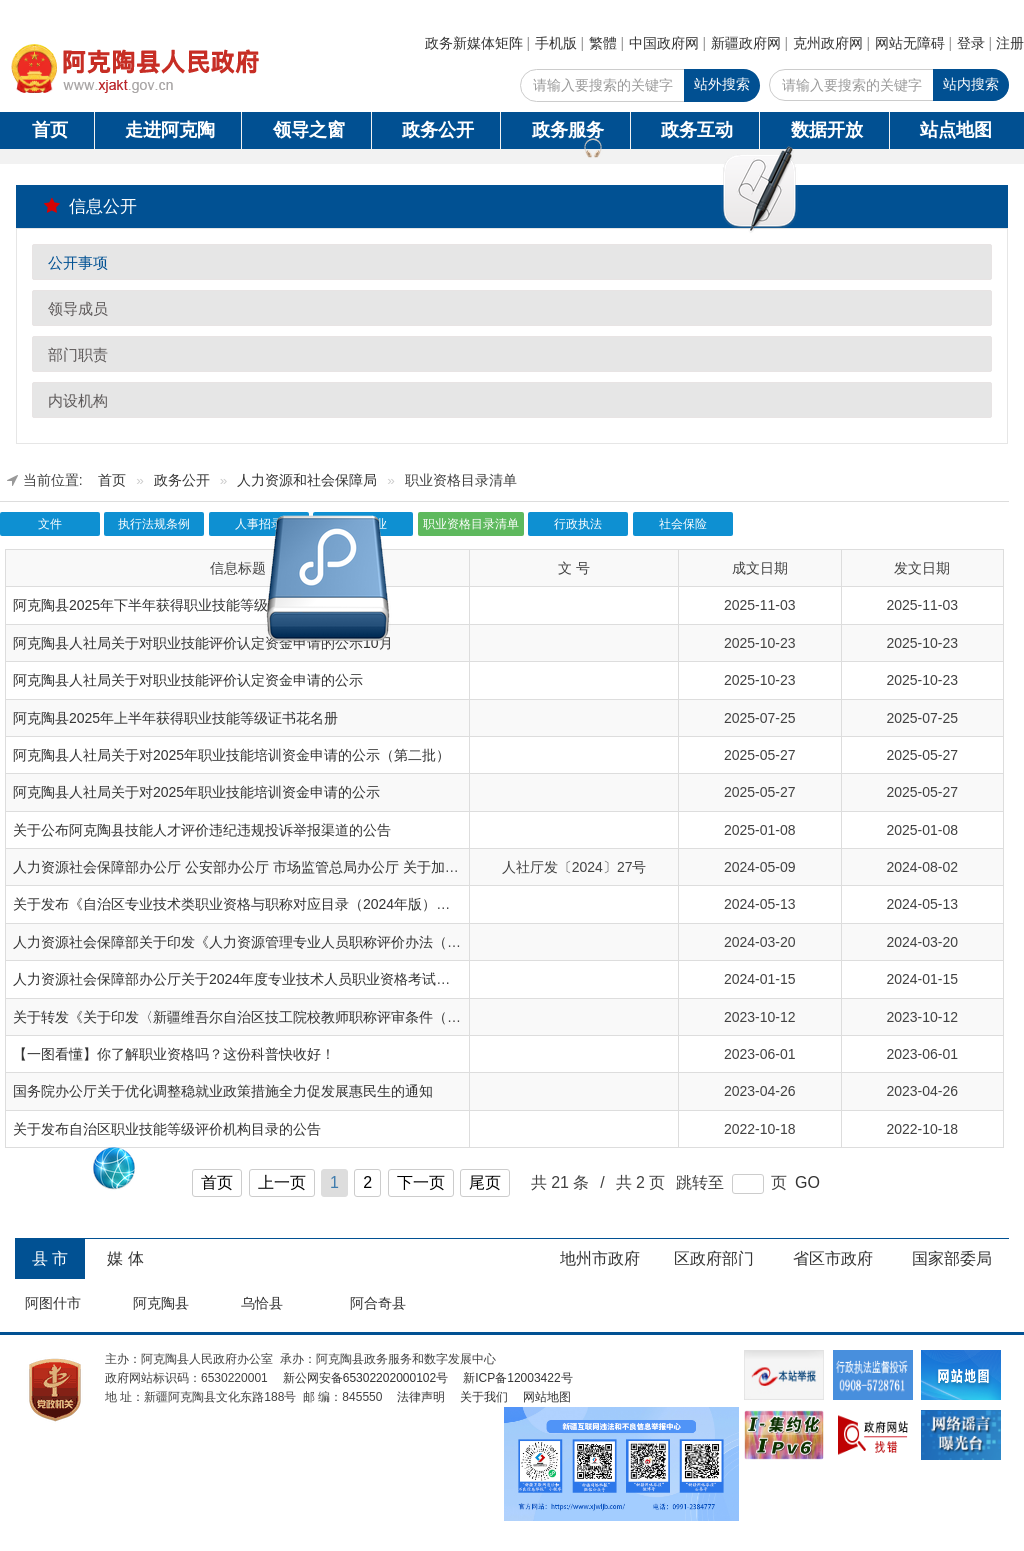 This screenshot has width=1024, height=1551. I want to click on open script editor to write or edit automation scripts, so click(759, 190).